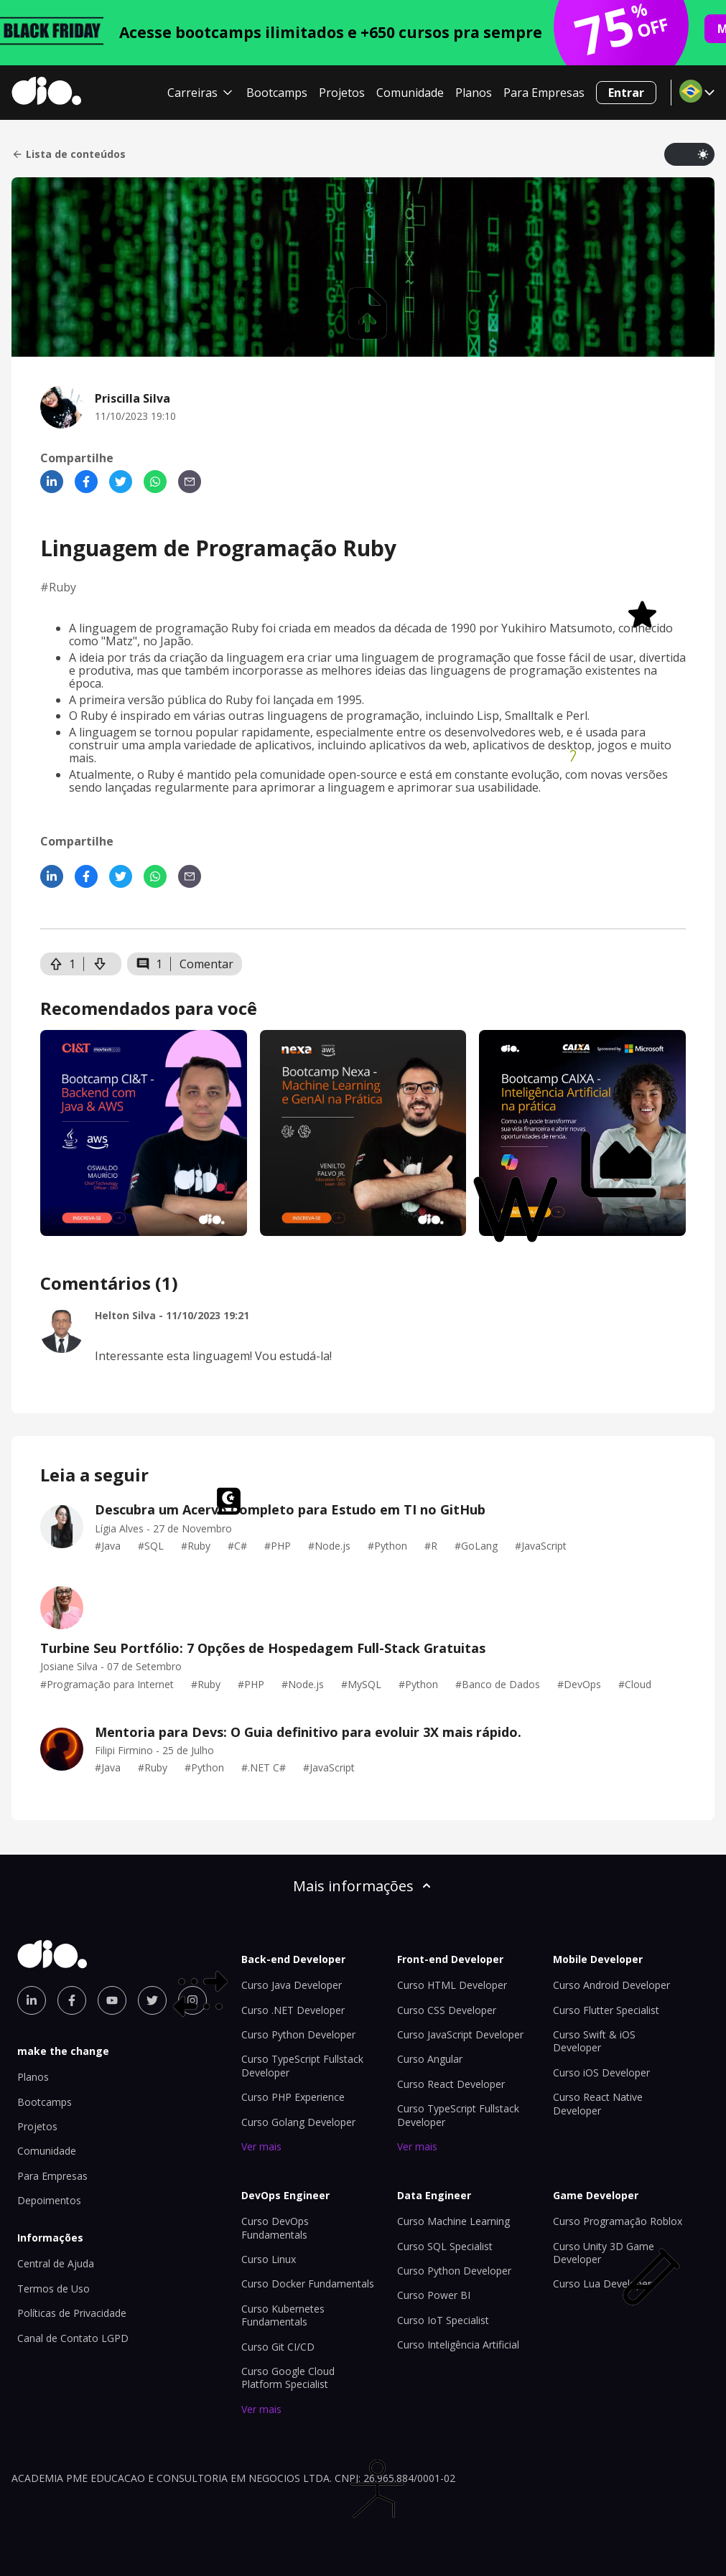 Image resolution: width=726 pixels, height=2576 pixels. I want to click on represents the letter "w" in text or keyboard input, so click(516, 1209).